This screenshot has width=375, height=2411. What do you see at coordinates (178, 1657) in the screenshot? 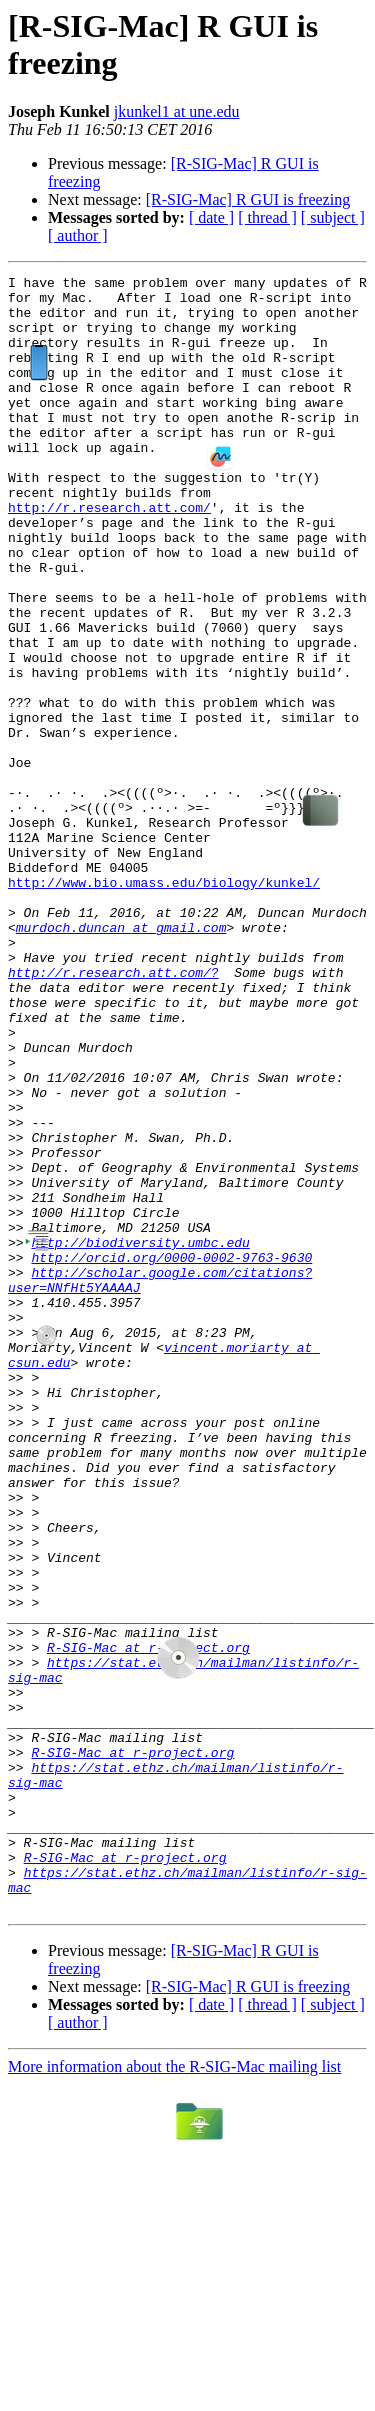
I see `indicates a DVD+R disc drive or media` at bounding box center [178, 1657].